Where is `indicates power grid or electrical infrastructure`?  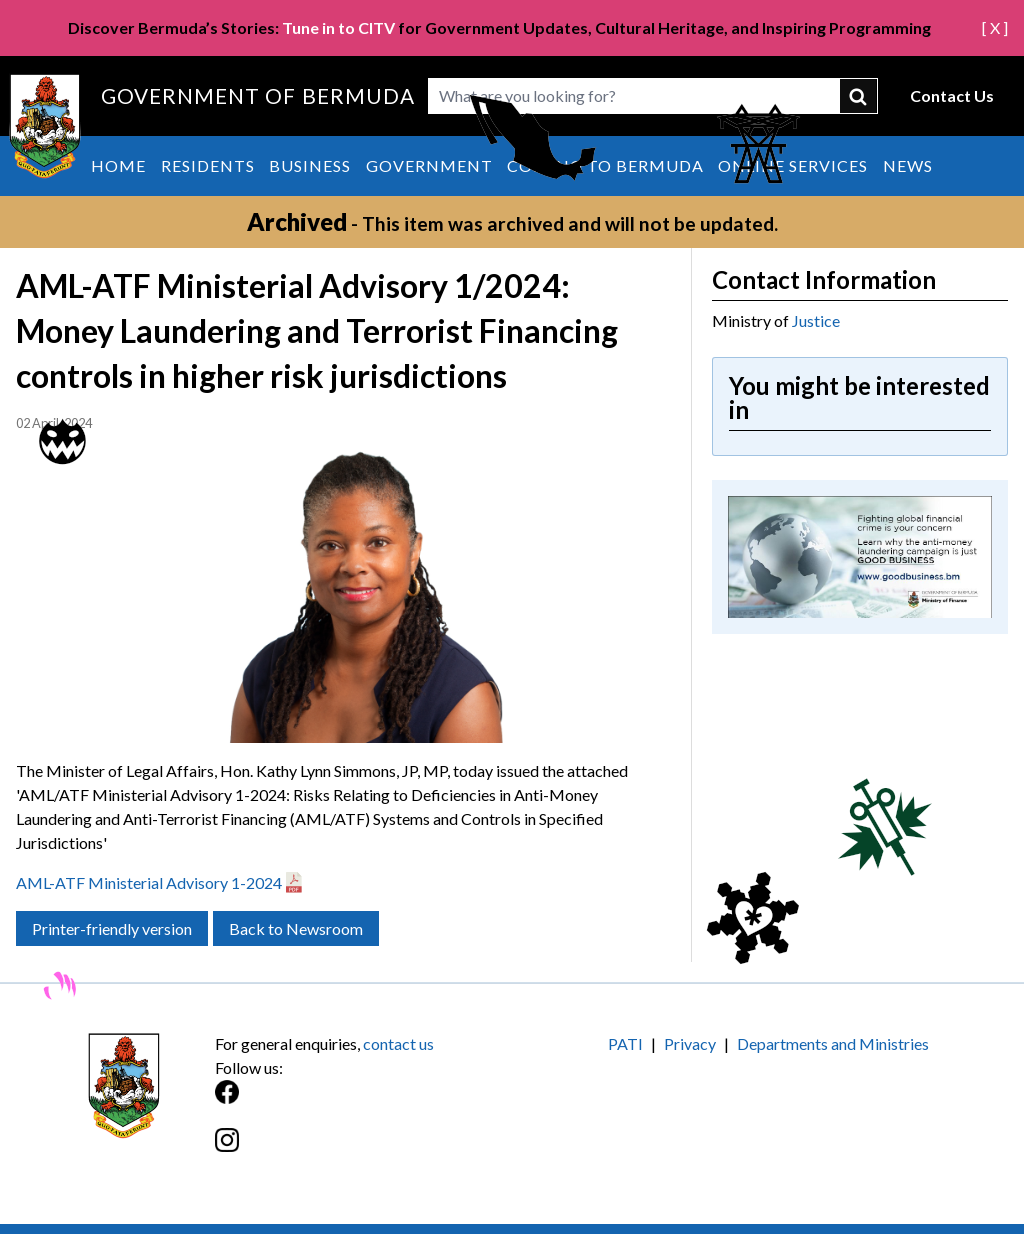
indicates power grid or electrical infrastructure is located at coordinates (758, 145).